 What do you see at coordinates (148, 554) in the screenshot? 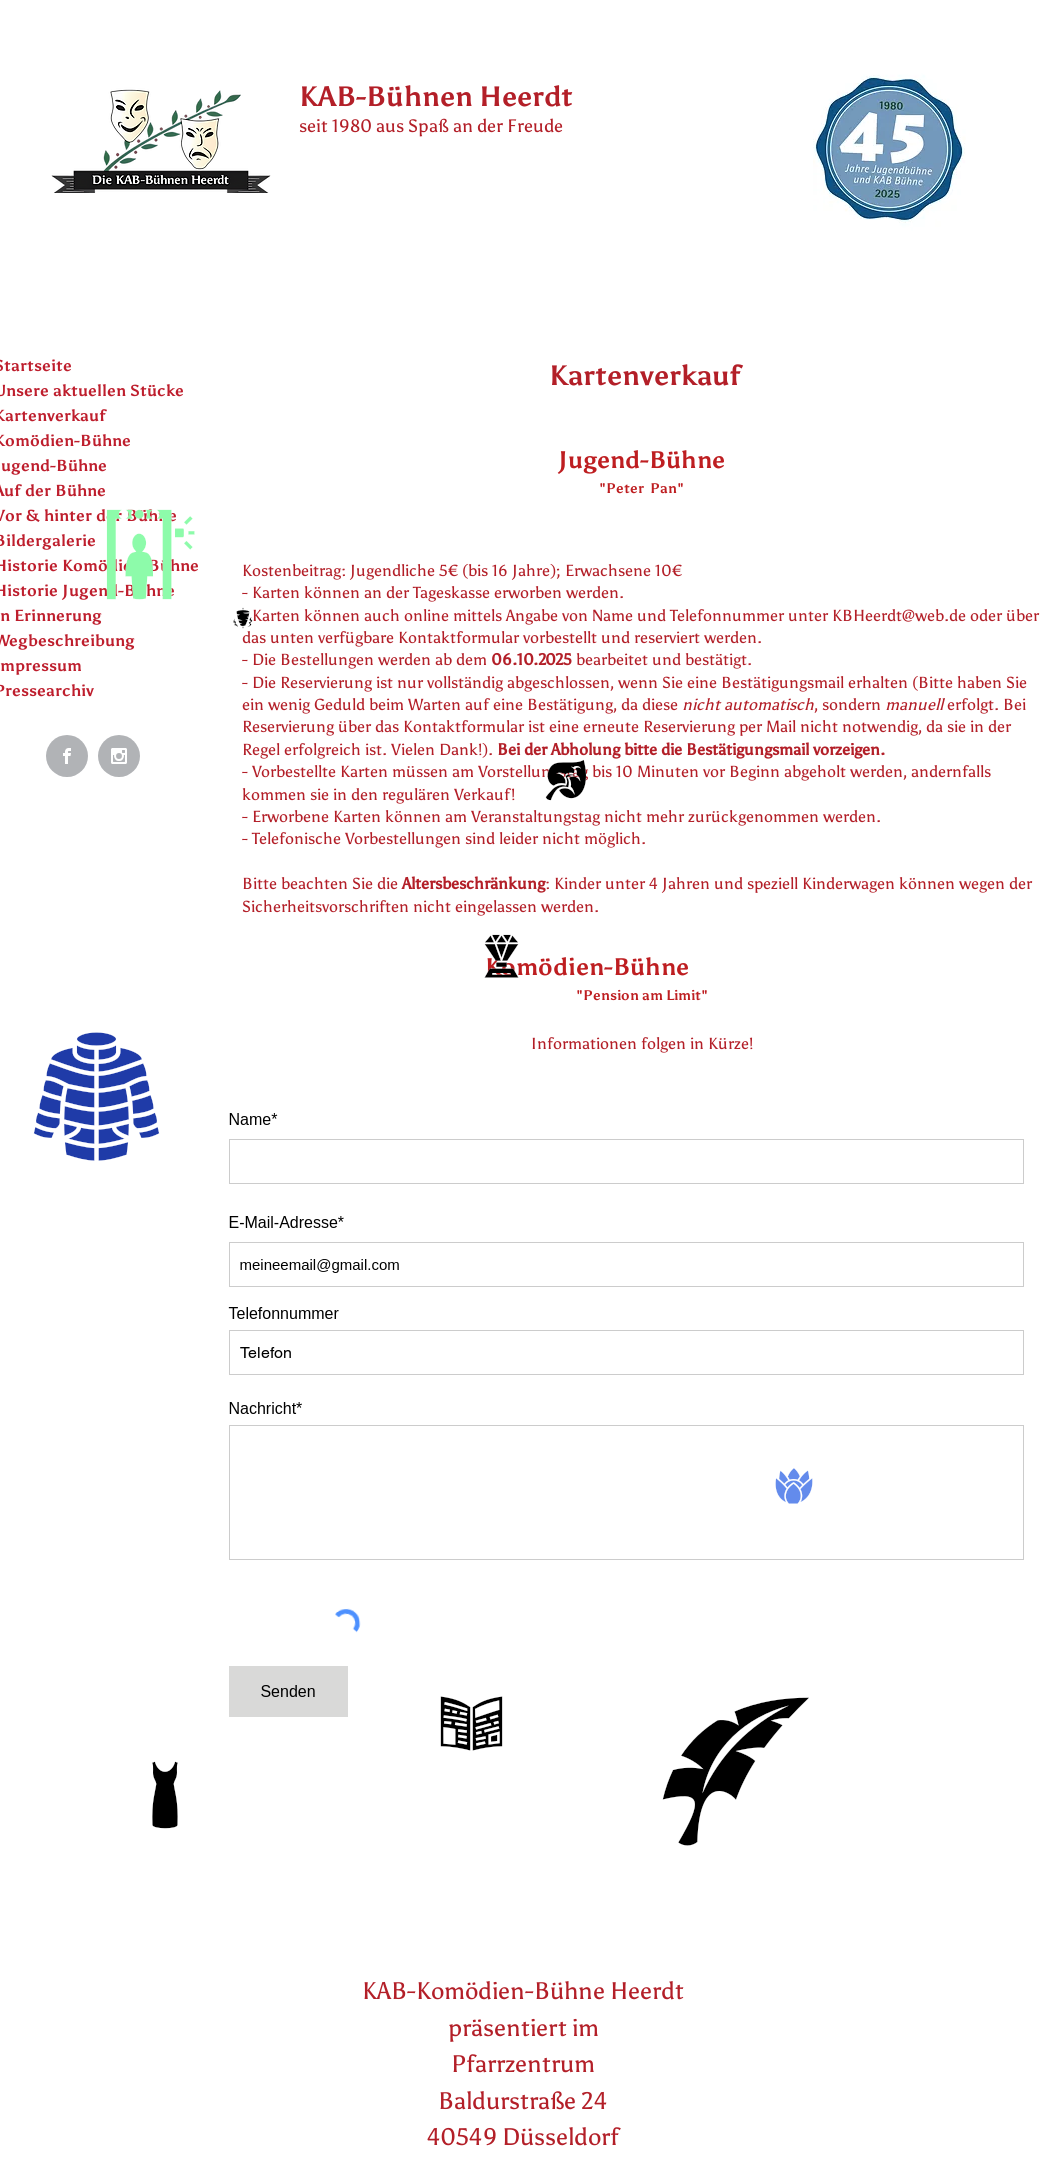
I see `security checkpoint or metal detector gate` at bounding box center [148, 554].